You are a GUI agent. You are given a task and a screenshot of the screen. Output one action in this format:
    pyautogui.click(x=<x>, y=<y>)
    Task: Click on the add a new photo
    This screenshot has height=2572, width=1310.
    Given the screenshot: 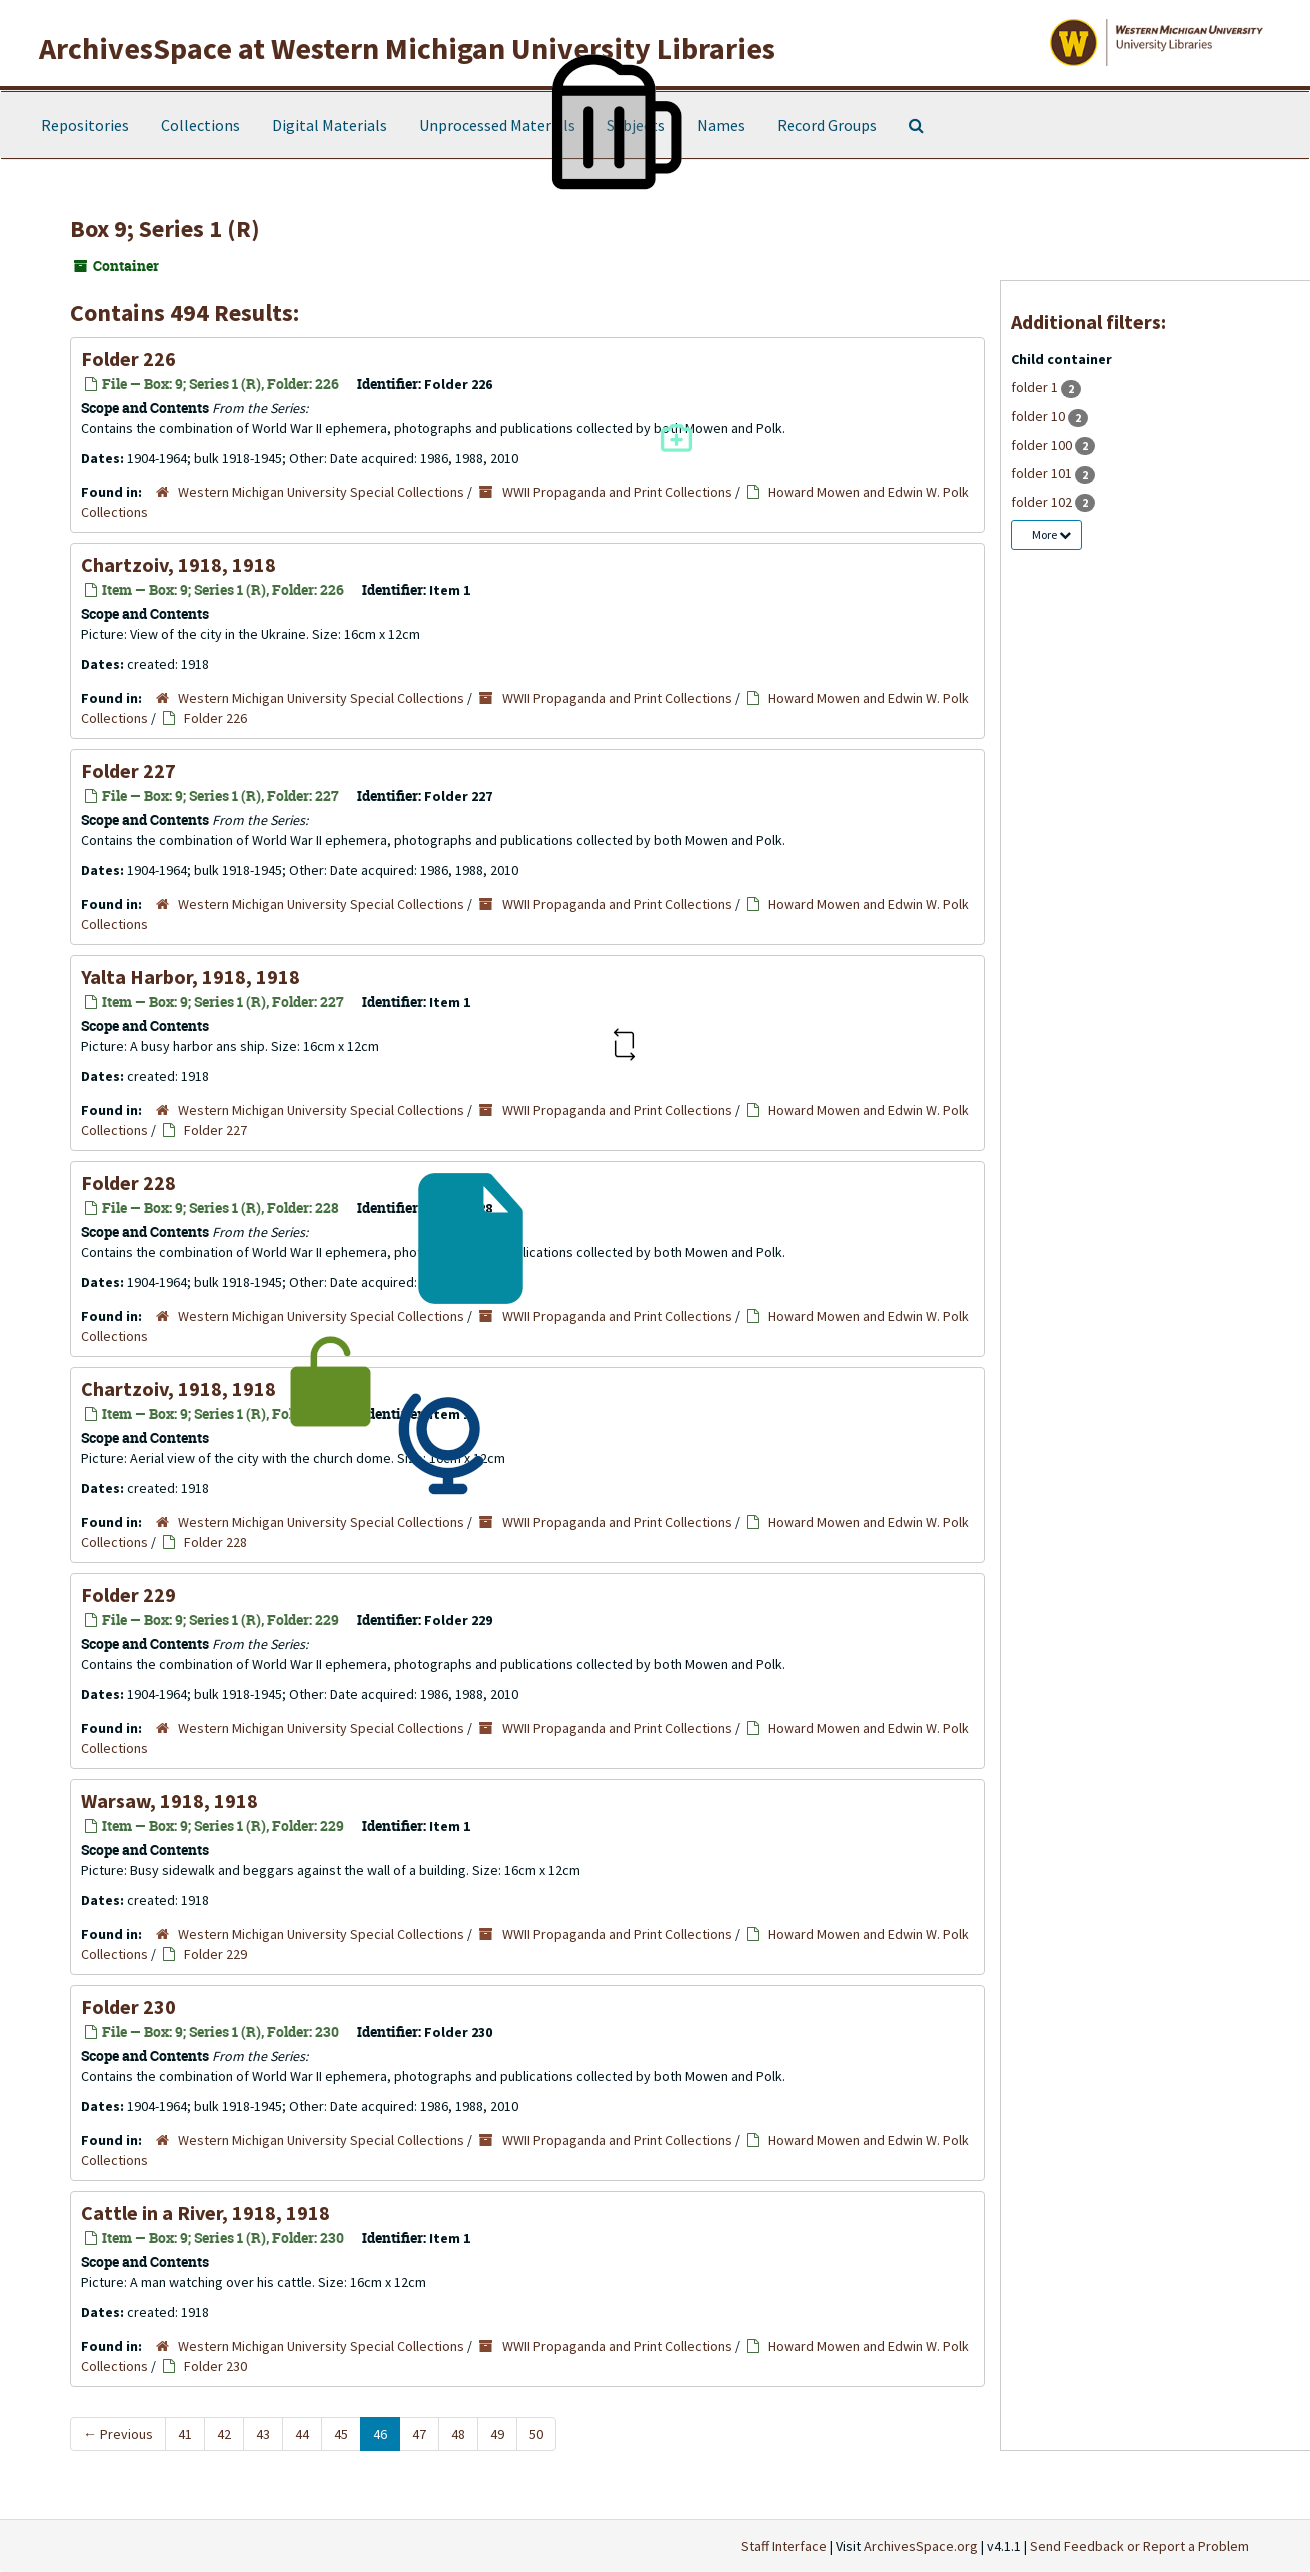 What is the action you would take?
    pyautogui.click(x=676, y=438)
    